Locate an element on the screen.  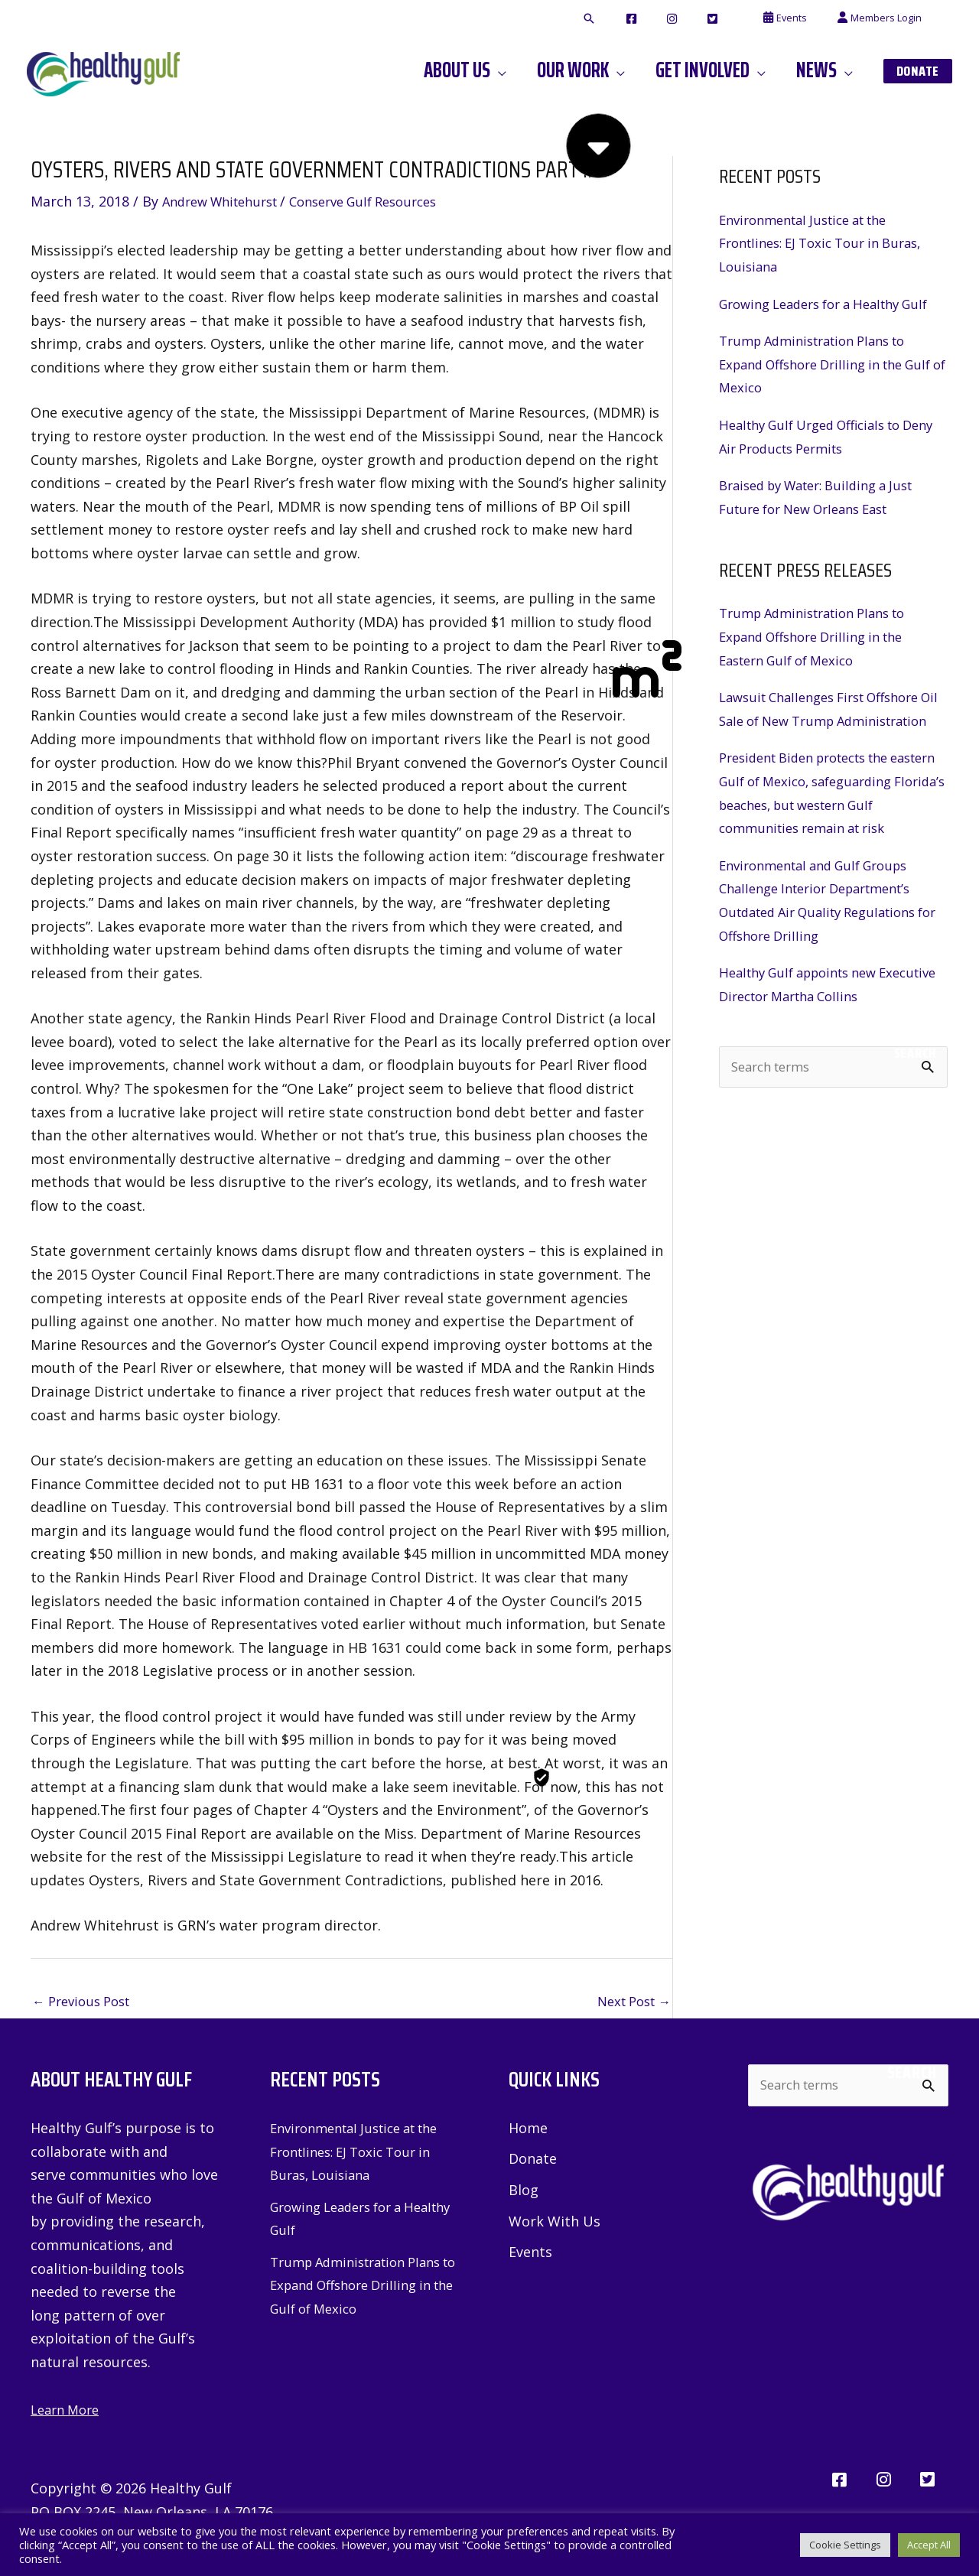
expand dropdown menu is located at coordinates (598, 145).